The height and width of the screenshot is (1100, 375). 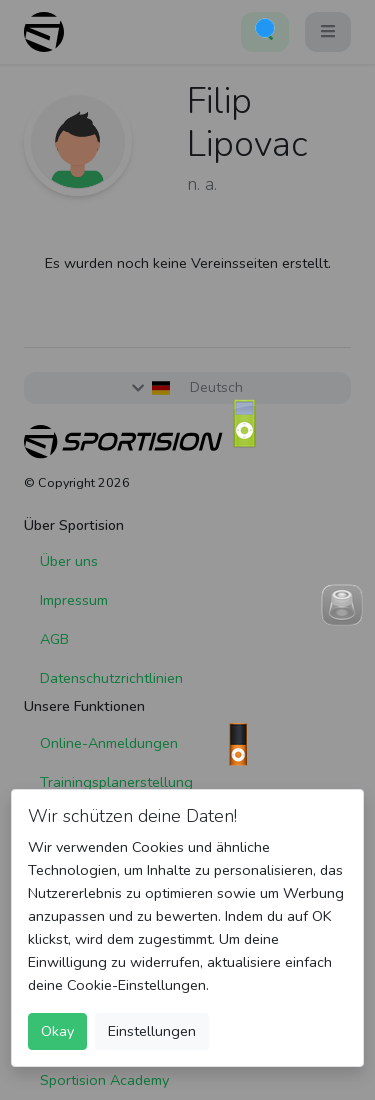 I want to click on iPod nano device in green color, so click(x=244, y=423).